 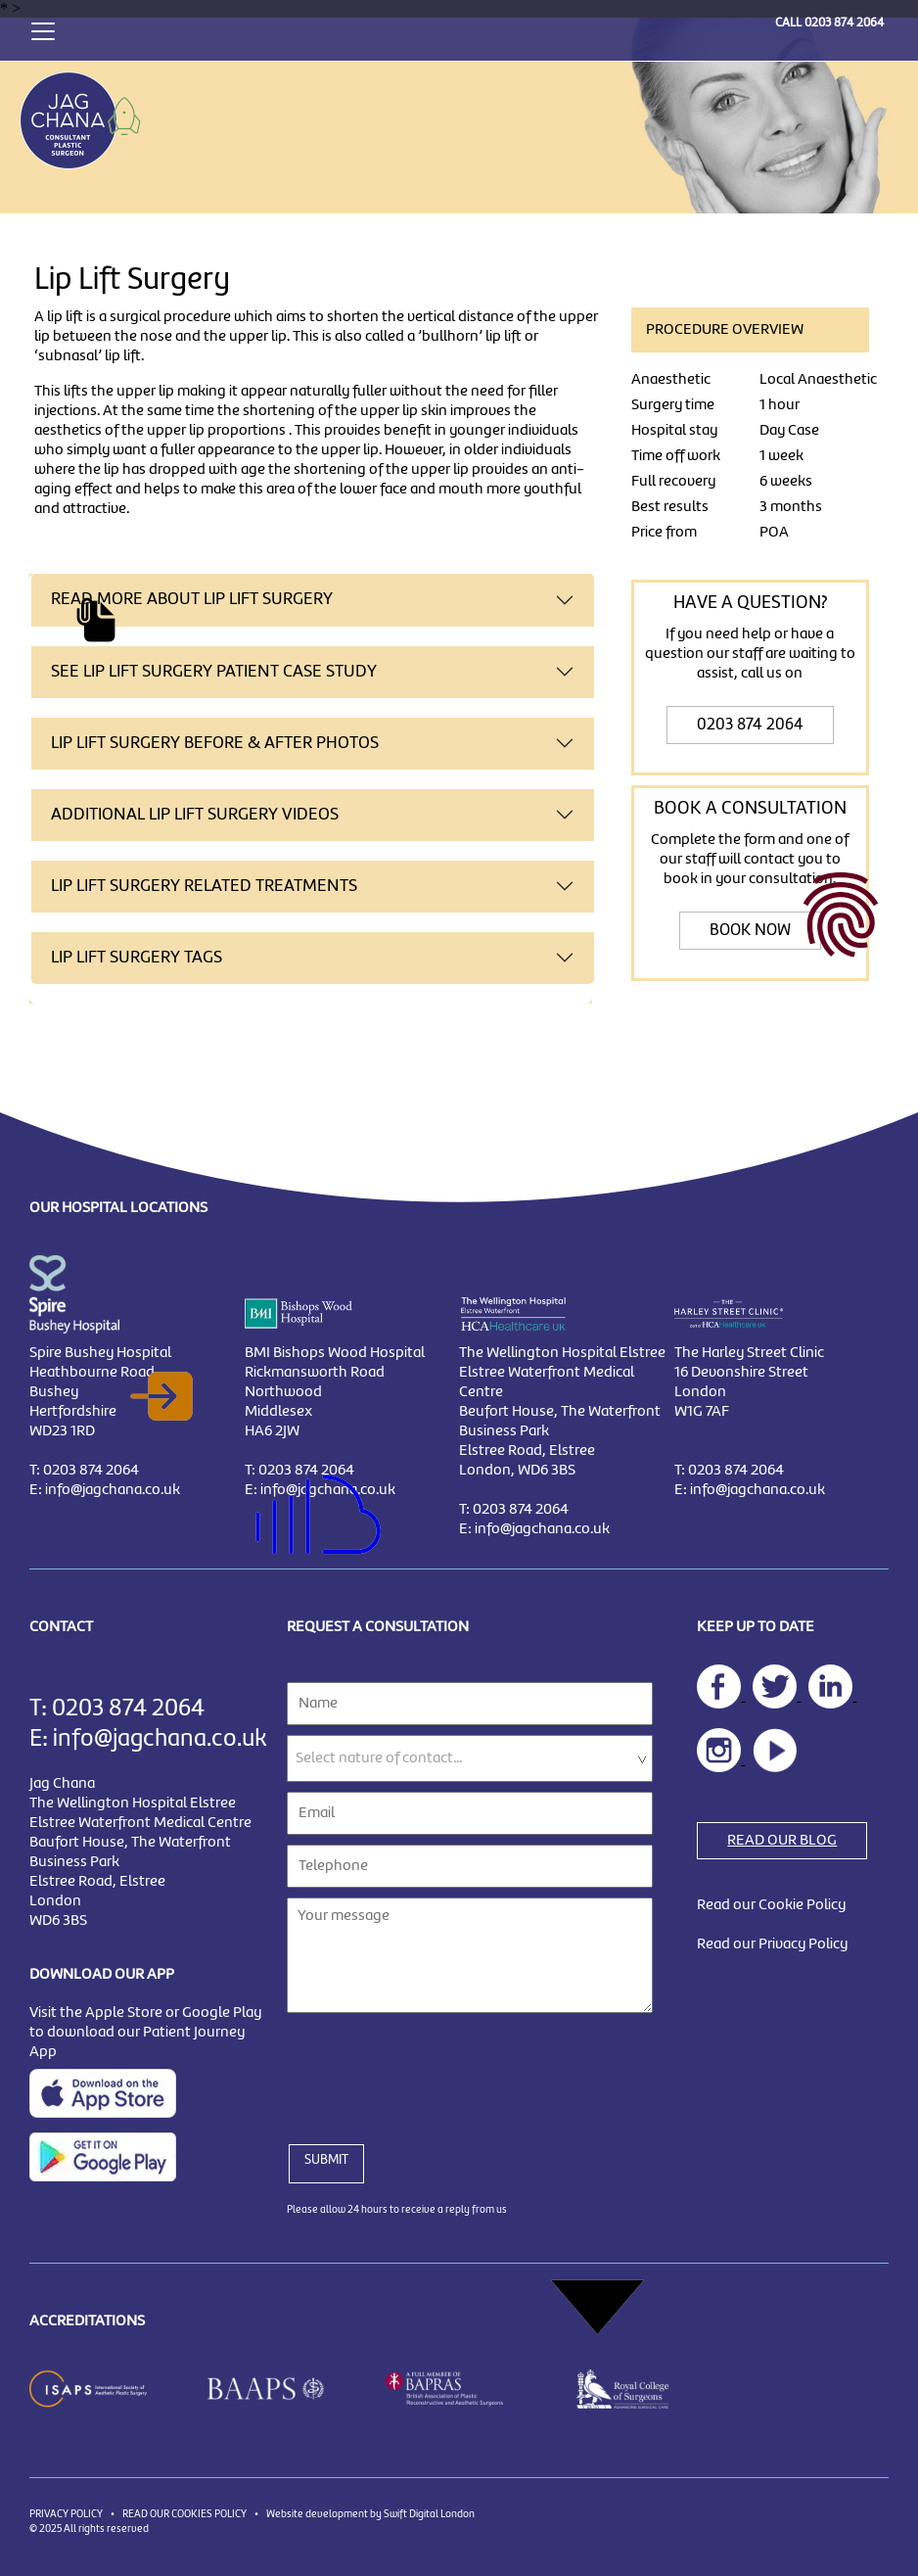 What do you see at coordinates (316, 1519) in the screenshot?
I see `open soundcloud app` at bounding box center [316, 1519].